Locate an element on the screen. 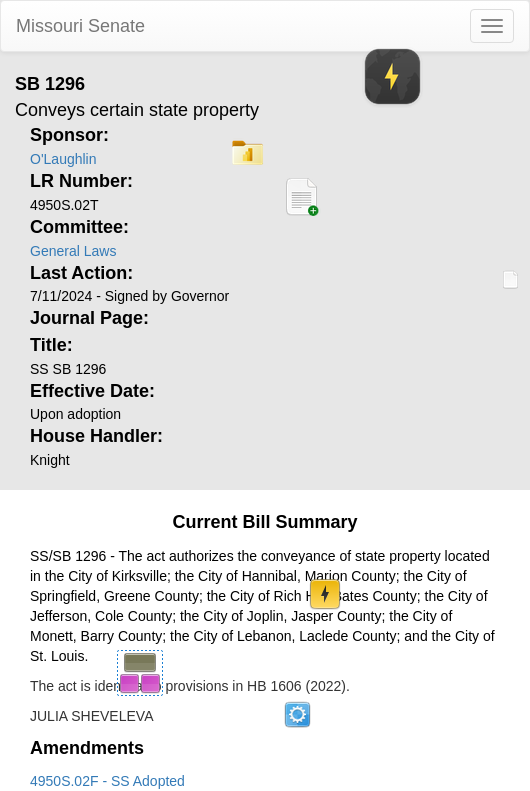 The width and height of the screenshot is (530, 791). windows executable file (.exe) is located at coordinates (297, 714).